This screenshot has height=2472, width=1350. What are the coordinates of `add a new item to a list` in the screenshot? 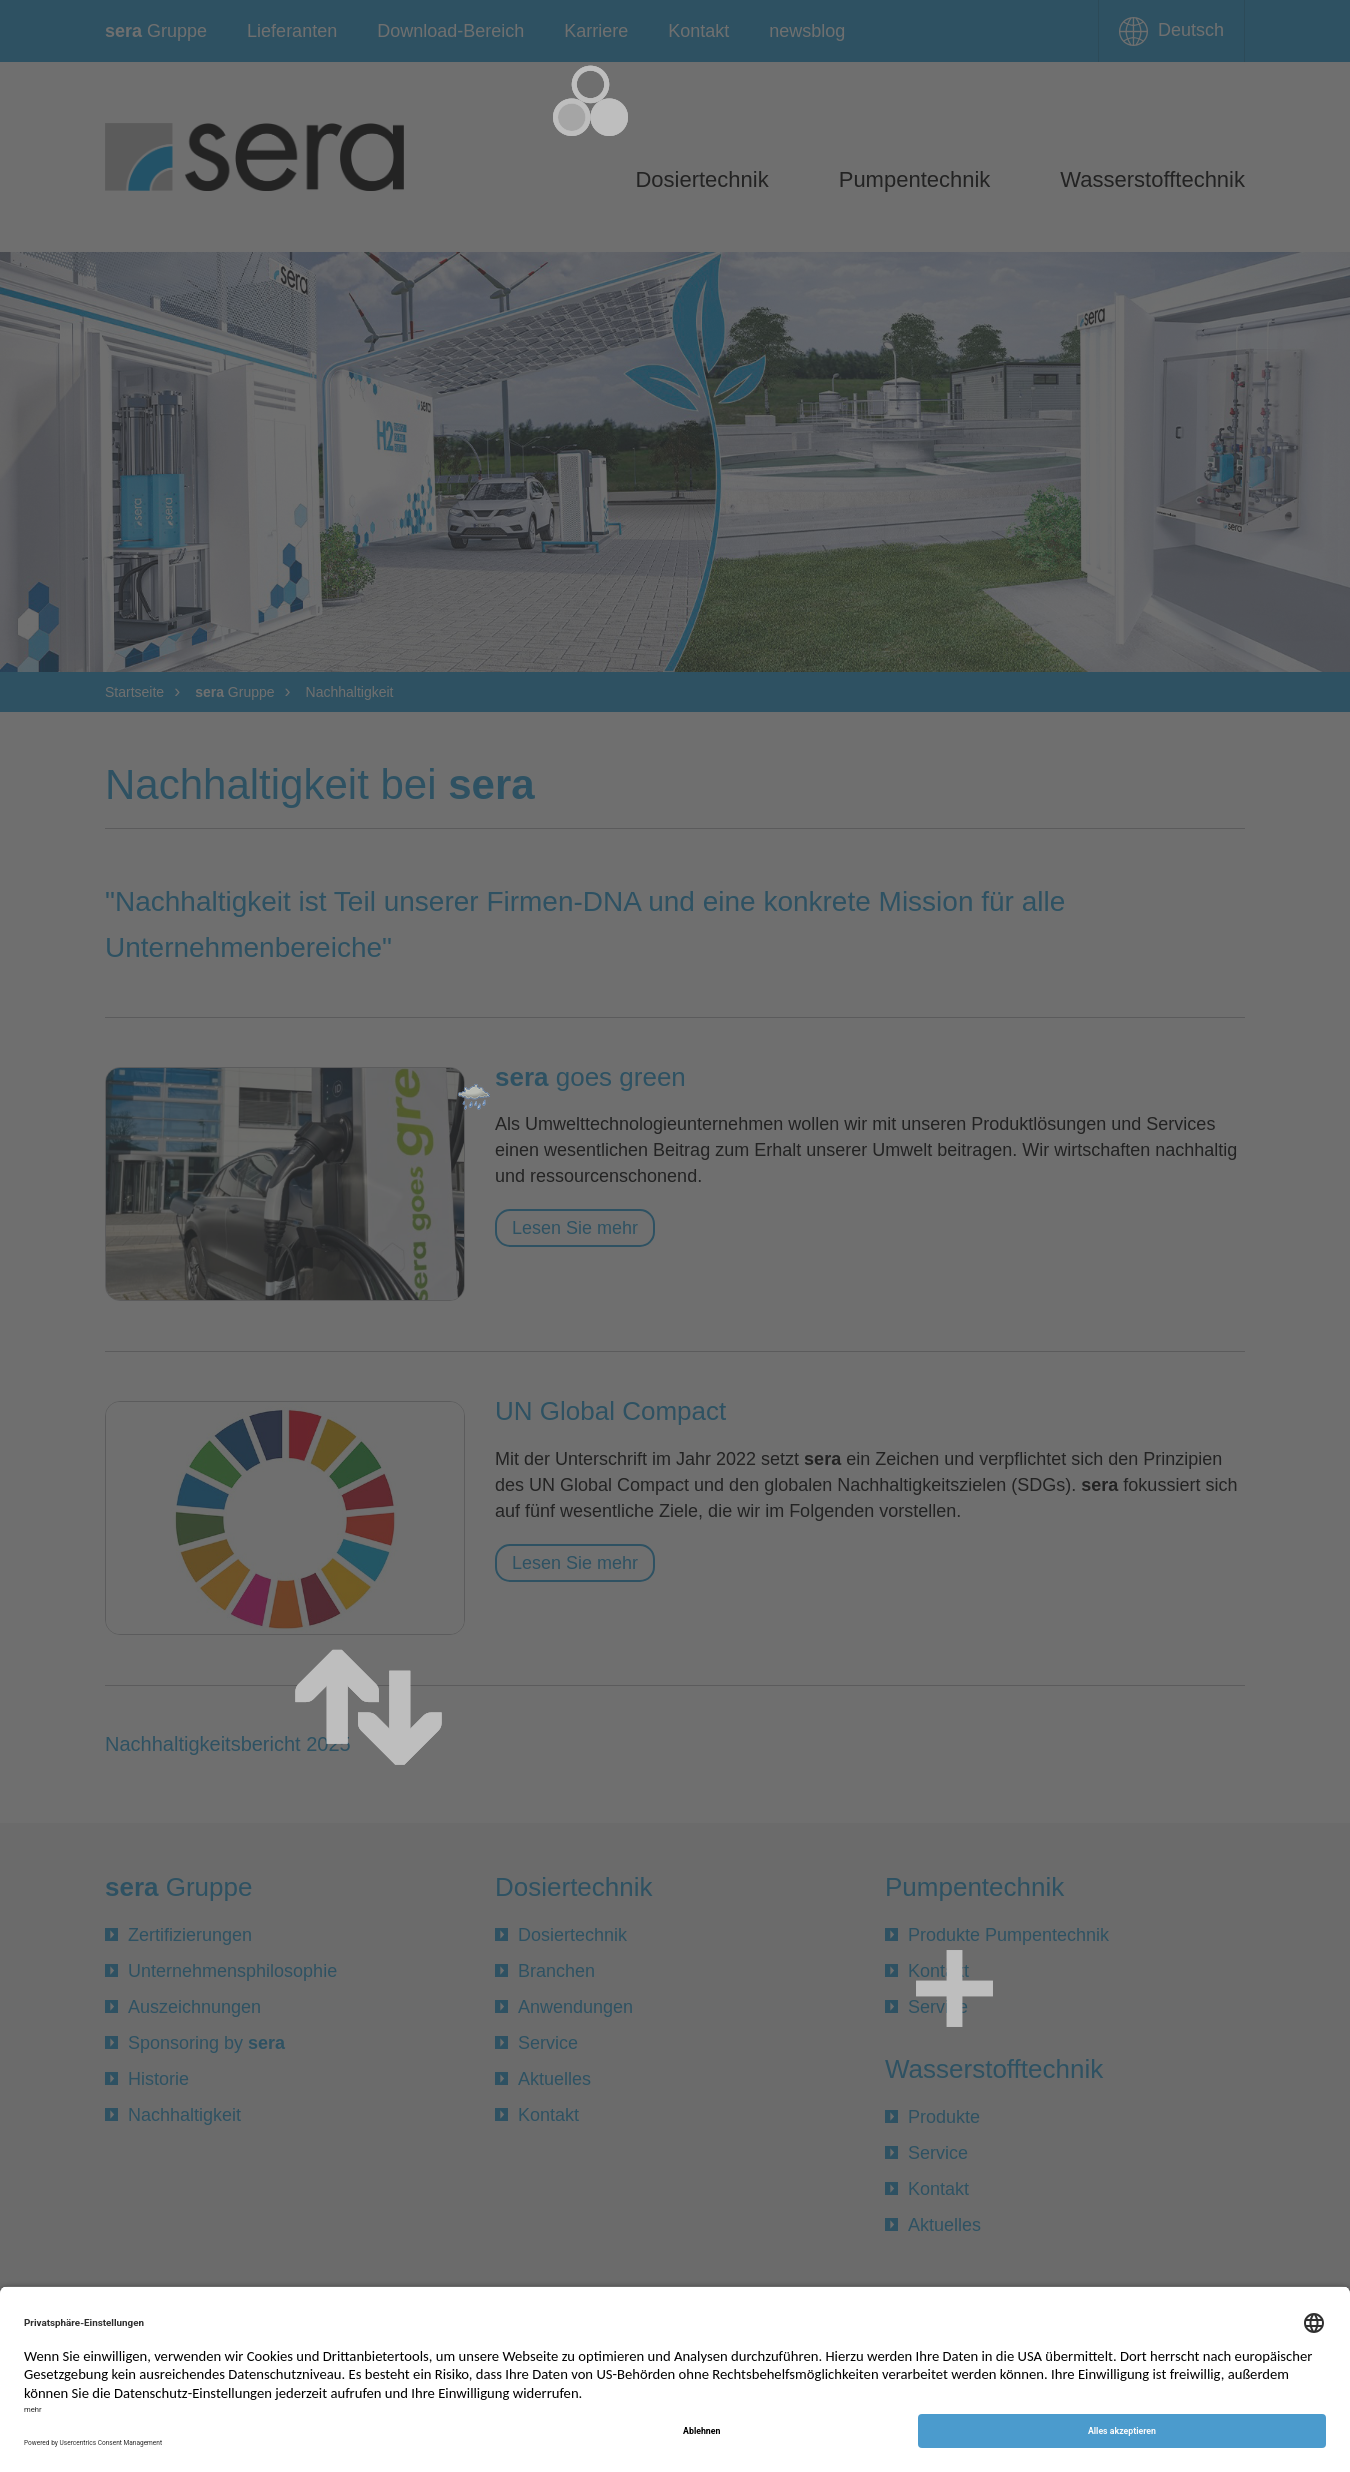 It's located at (954, 1988).